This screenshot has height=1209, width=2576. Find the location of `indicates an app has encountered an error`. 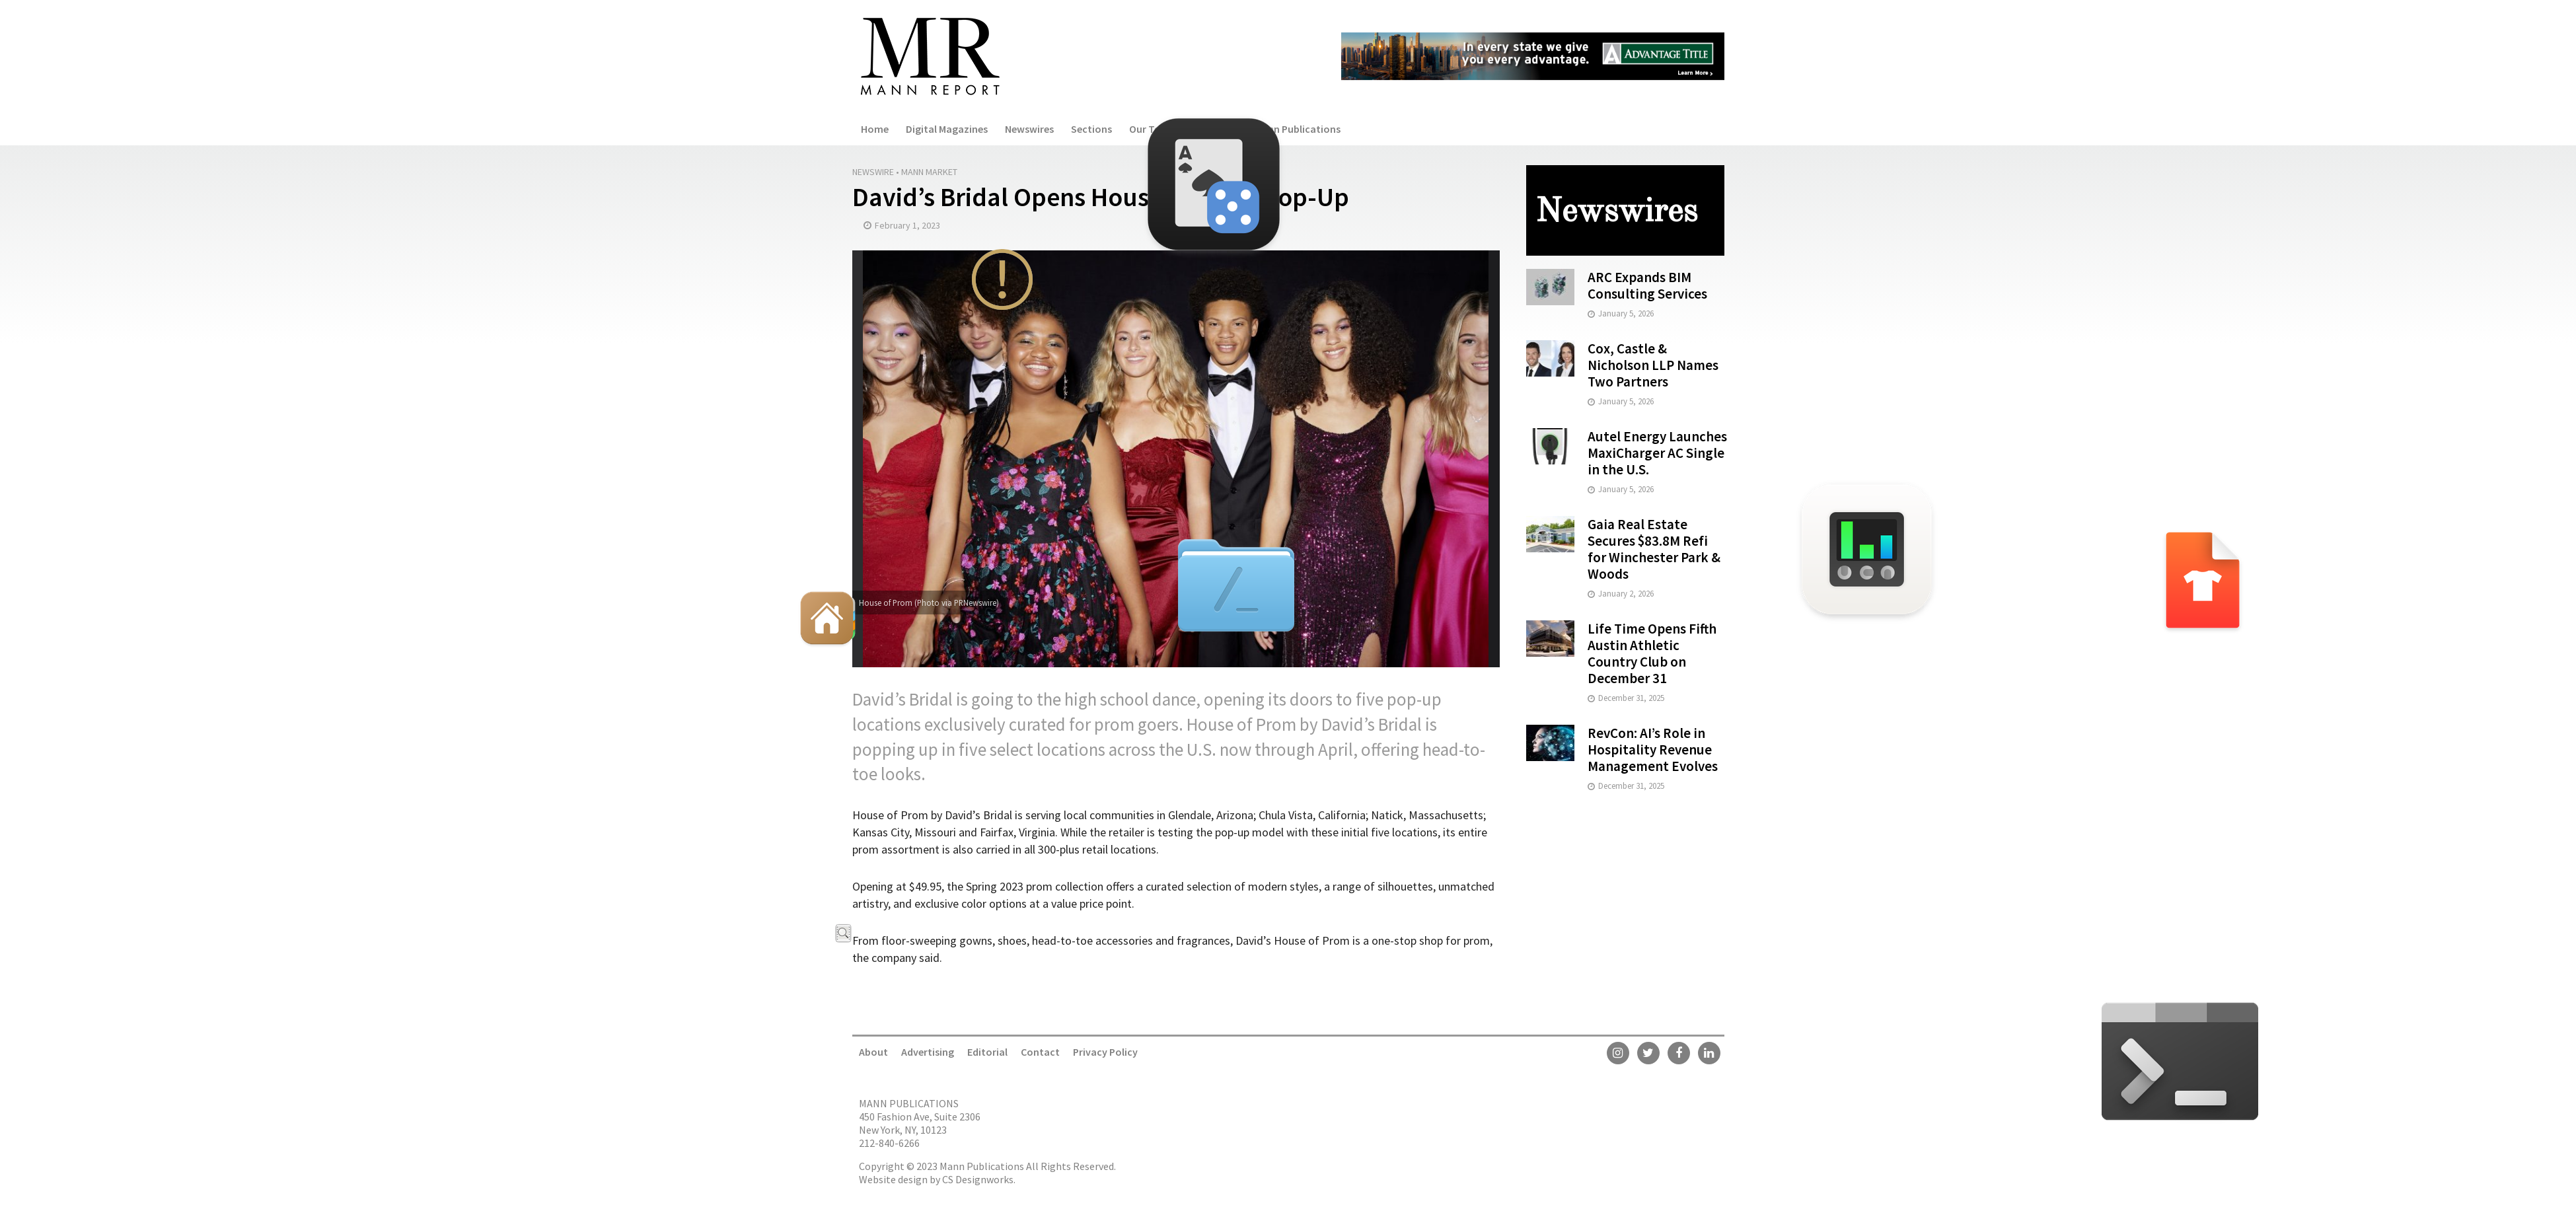

indicates an app has encountered an error is located at coordinates (1002, 279).